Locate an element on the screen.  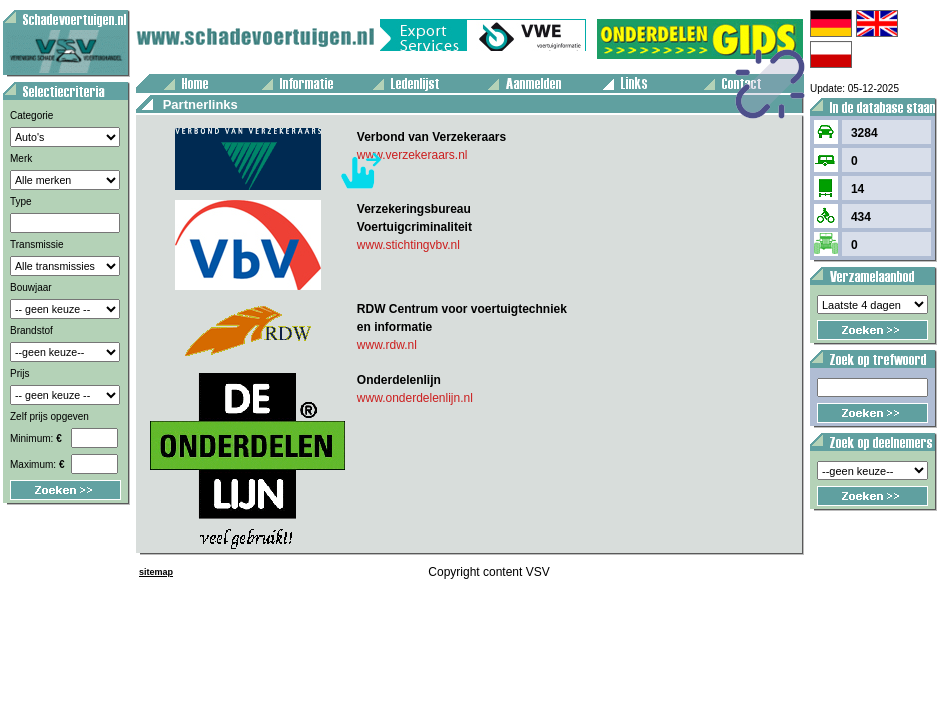
swipe right to continue or proceed is located at coordinates (359, 172).